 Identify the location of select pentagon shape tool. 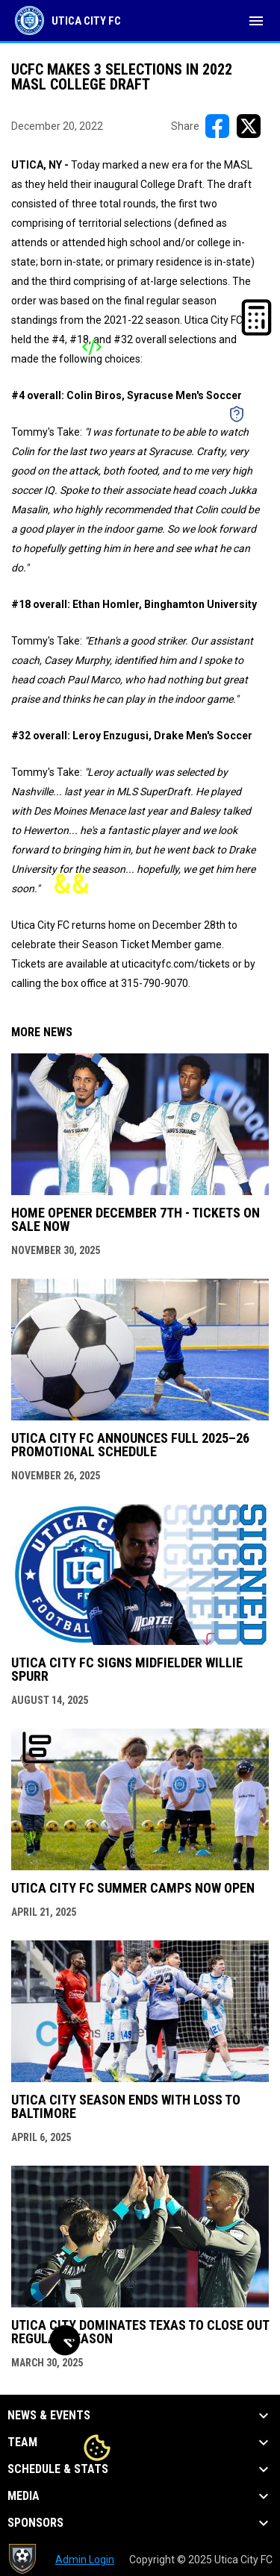
(130, 2283).